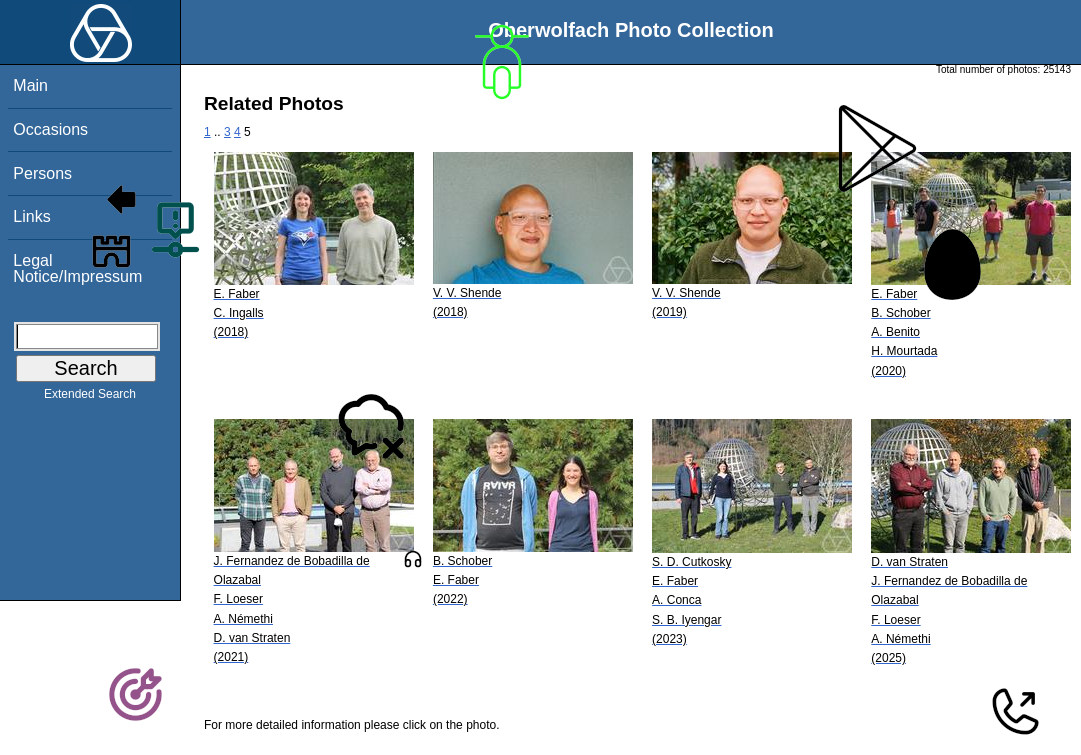 The image size is (1081, 755). Describe the element at coordinates (370, 425) in the screenshot. I see `delete a message or conversation` at that location.